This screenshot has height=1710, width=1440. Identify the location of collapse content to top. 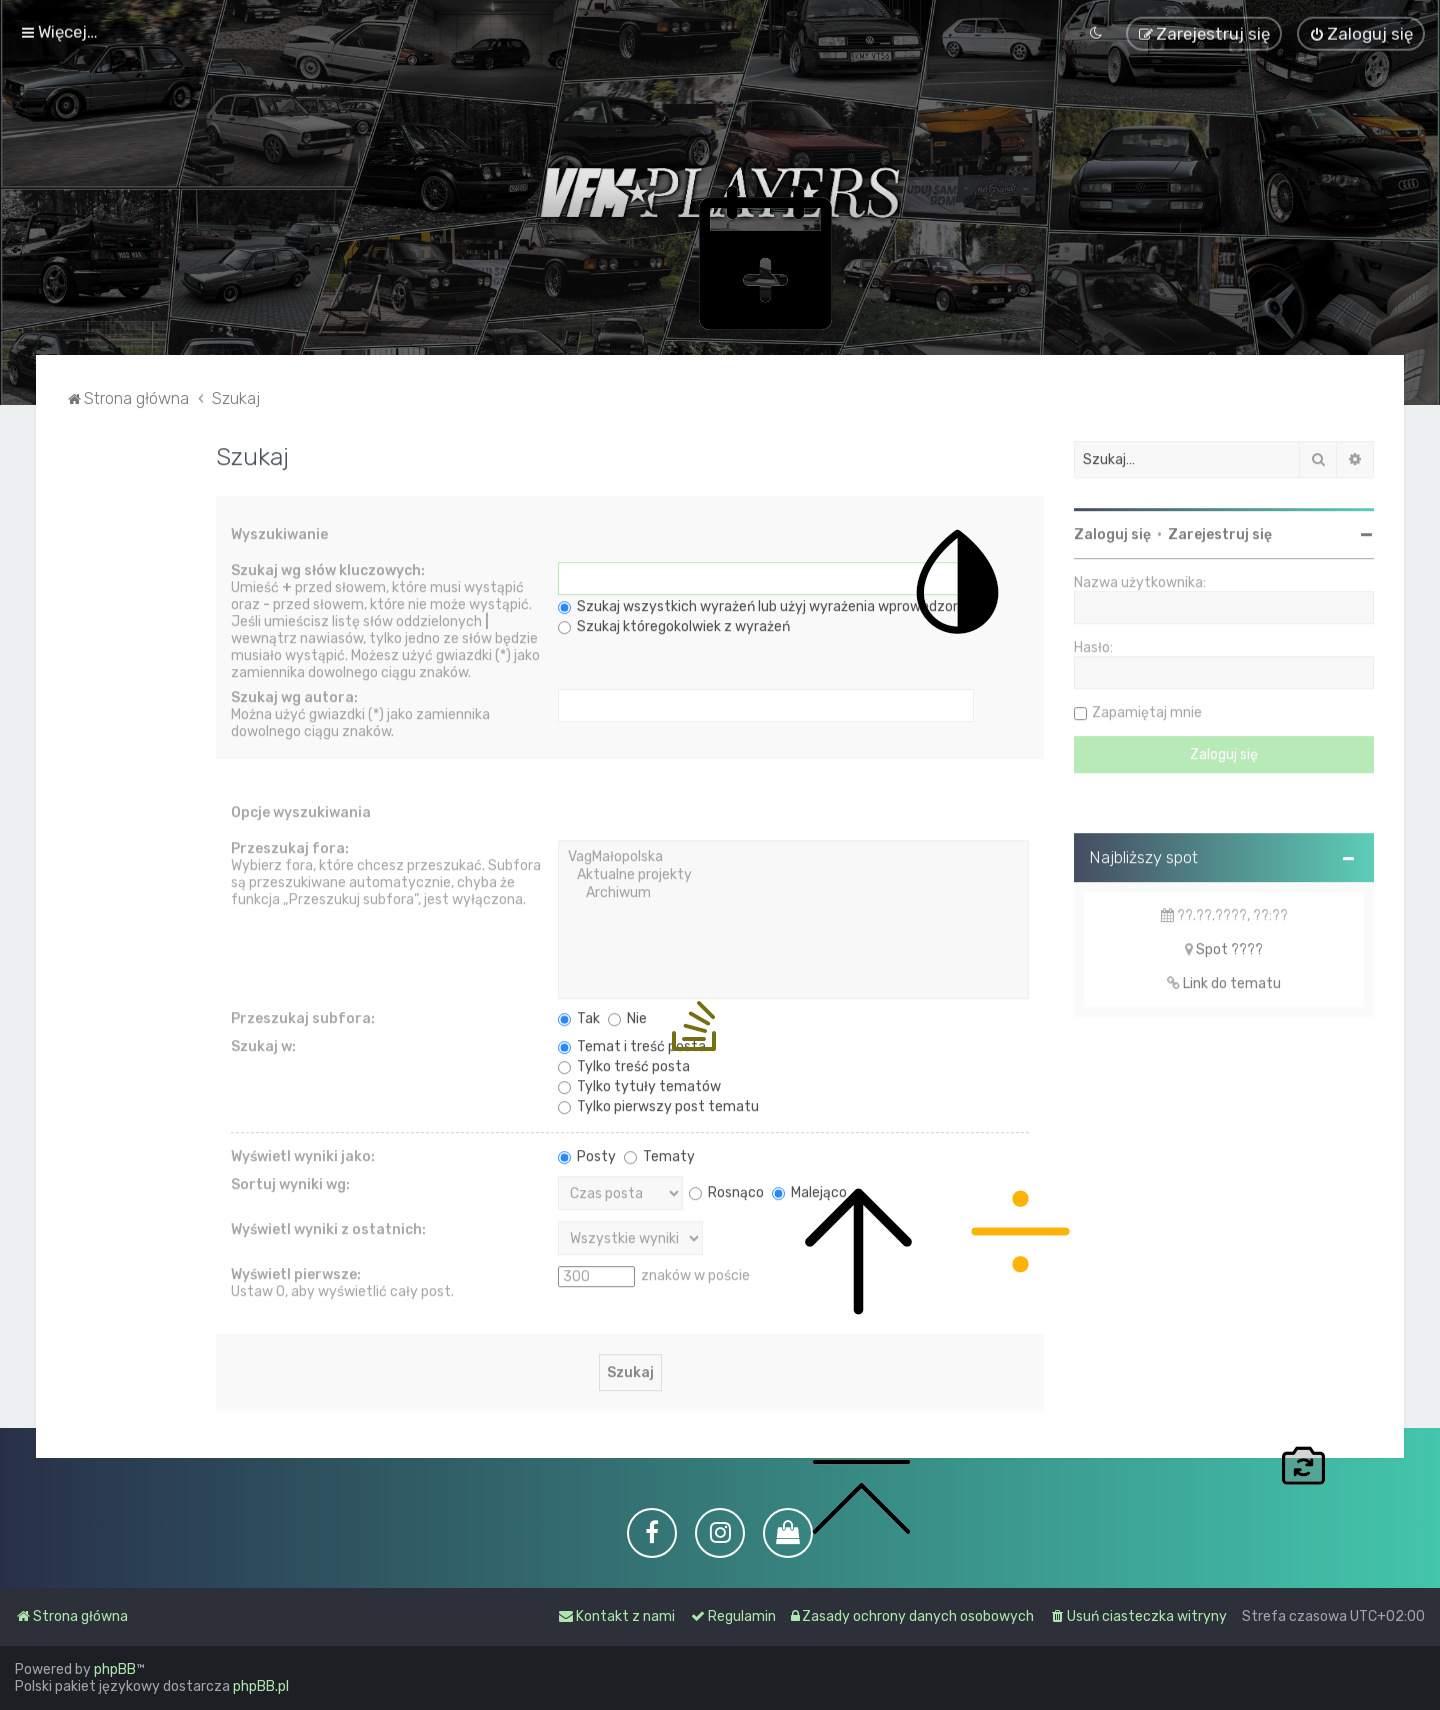
(861, 1494).